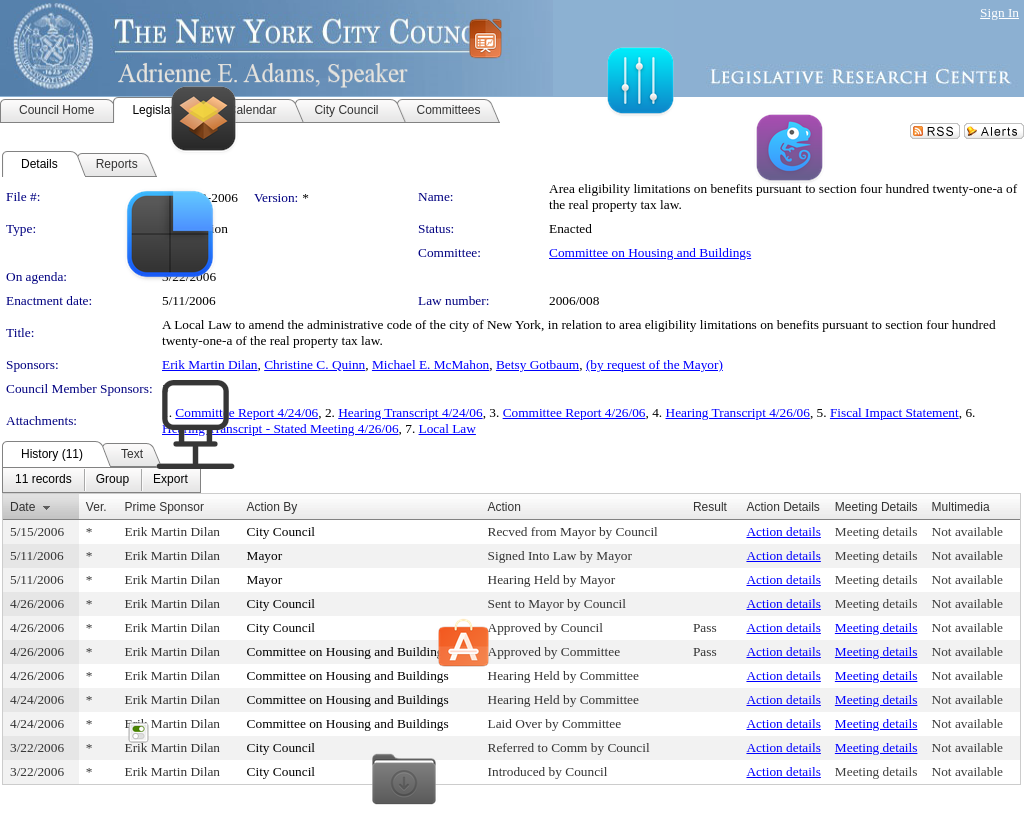  Describe the element at coordinates (404, 779) in the screenshot. I see `access your downloads folder` at that location.